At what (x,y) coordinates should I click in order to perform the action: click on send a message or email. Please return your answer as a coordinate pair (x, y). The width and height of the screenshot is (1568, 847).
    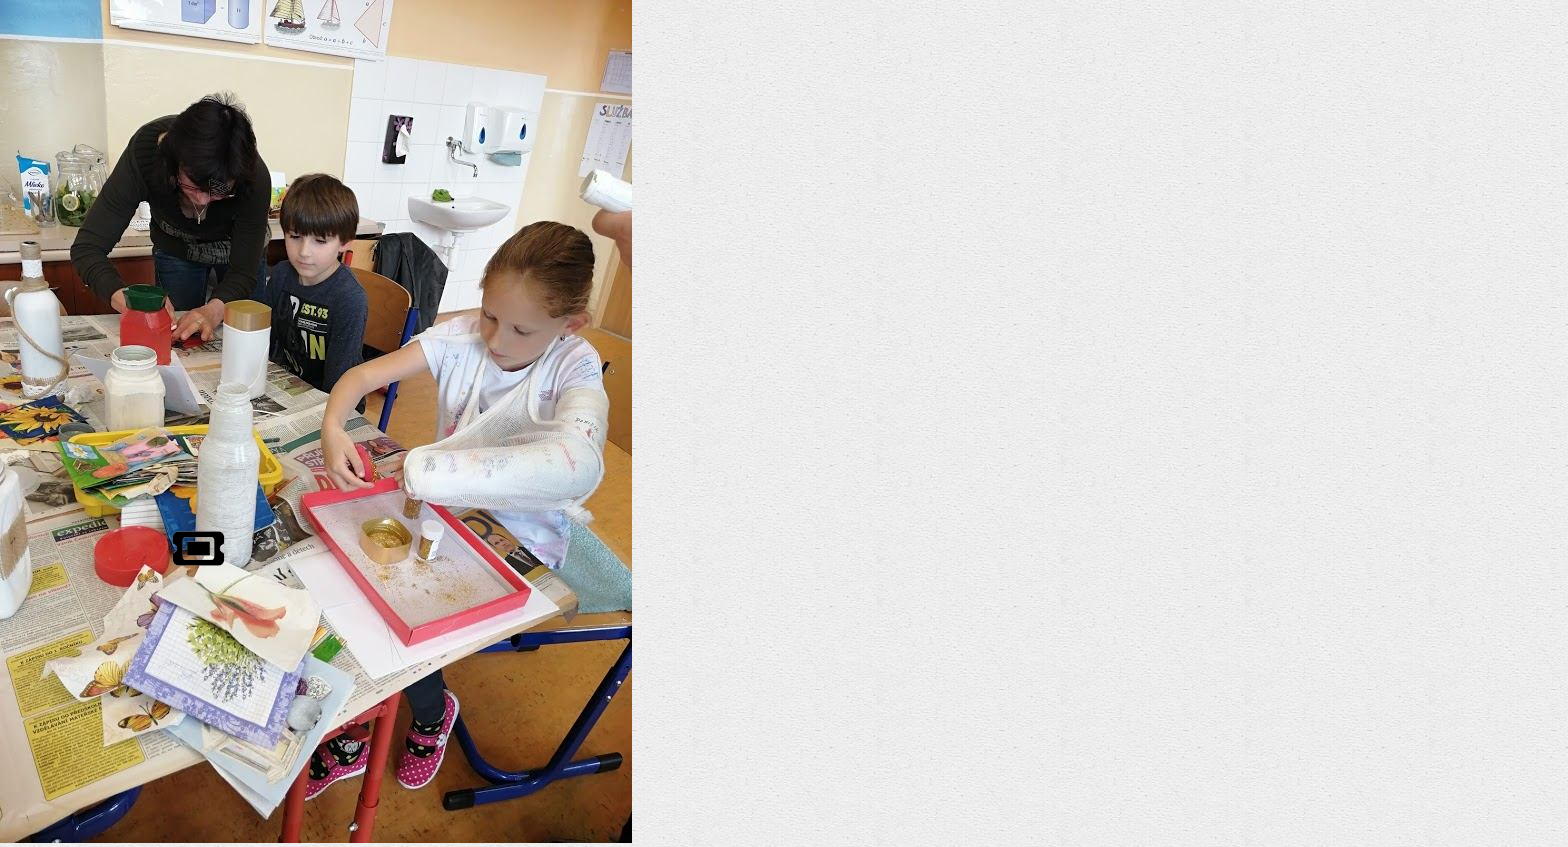
    Looking at the image, I should click on (220, 188).